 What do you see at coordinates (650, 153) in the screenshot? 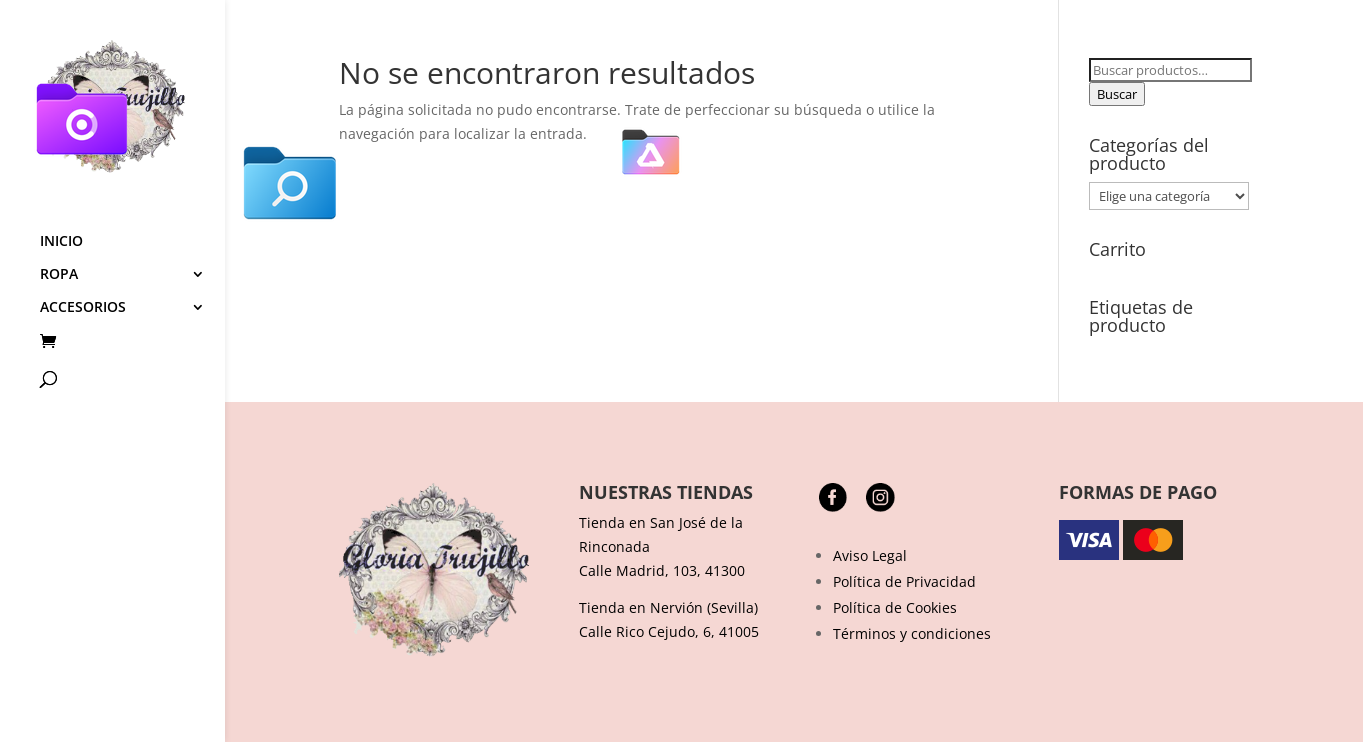
I see `open the Affinity app folder` at bounding box center [650, 153].